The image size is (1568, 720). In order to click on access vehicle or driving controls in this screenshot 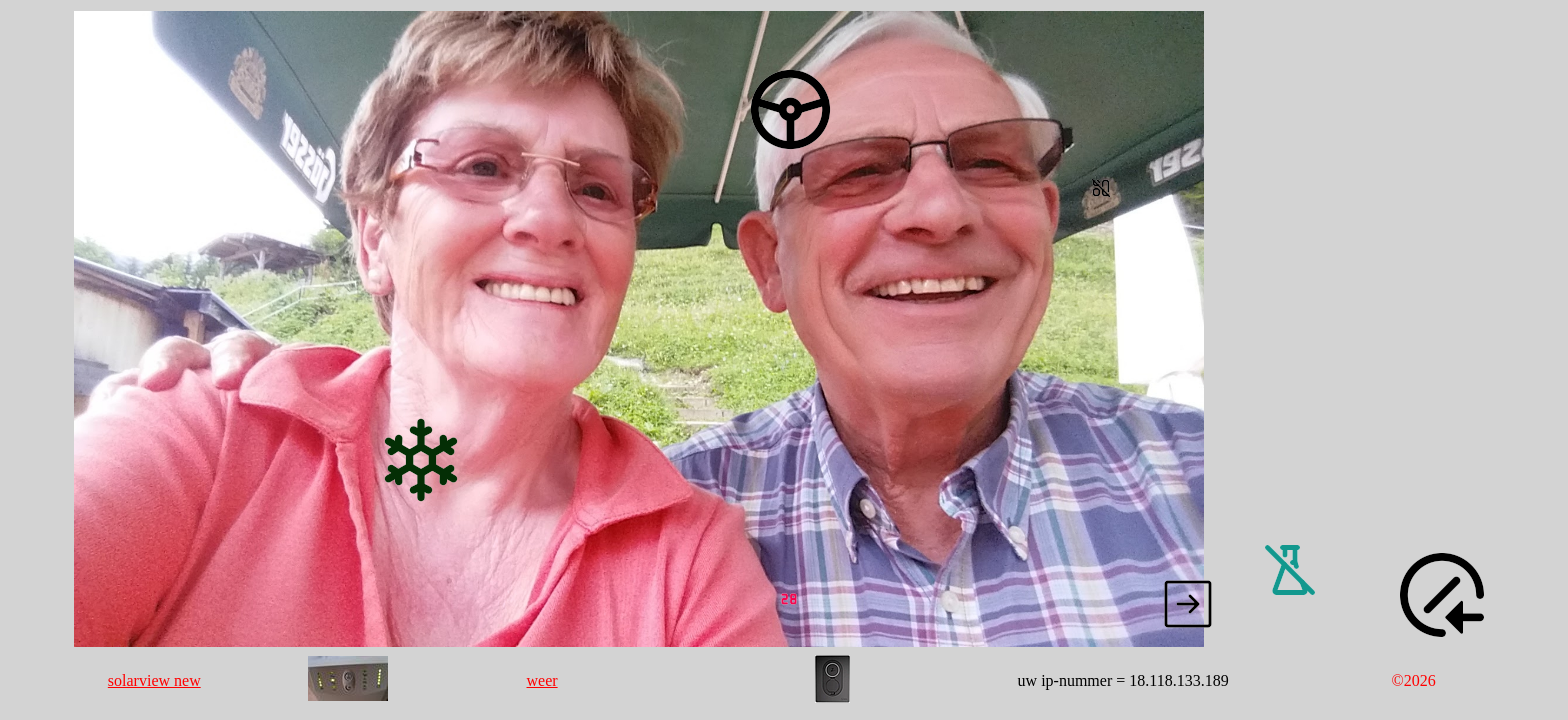, I will do `click(790, 109)`.